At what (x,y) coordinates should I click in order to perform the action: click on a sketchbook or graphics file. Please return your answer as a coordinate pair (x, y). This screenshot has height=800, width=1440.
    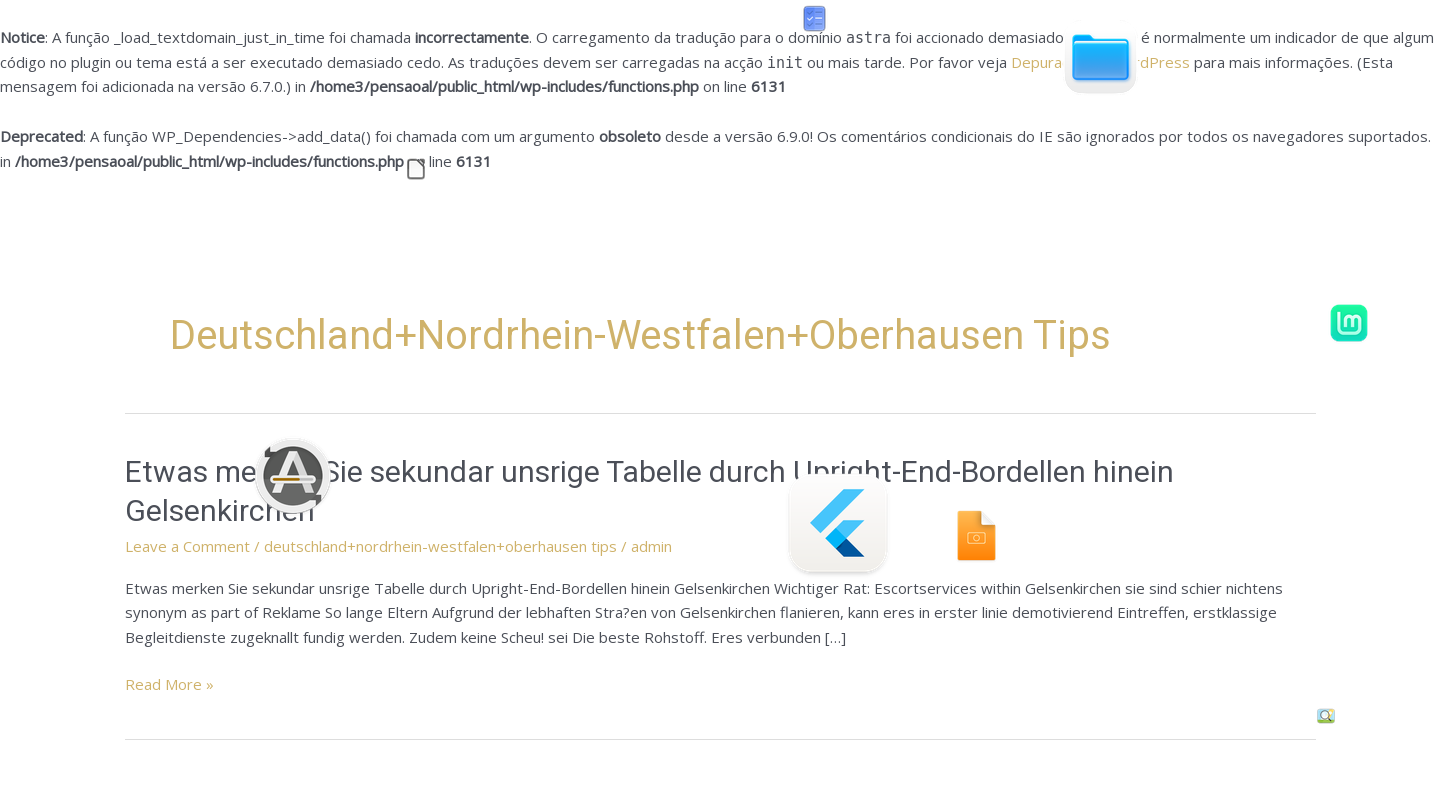
    Looking at the image, I should click on (976, 536).